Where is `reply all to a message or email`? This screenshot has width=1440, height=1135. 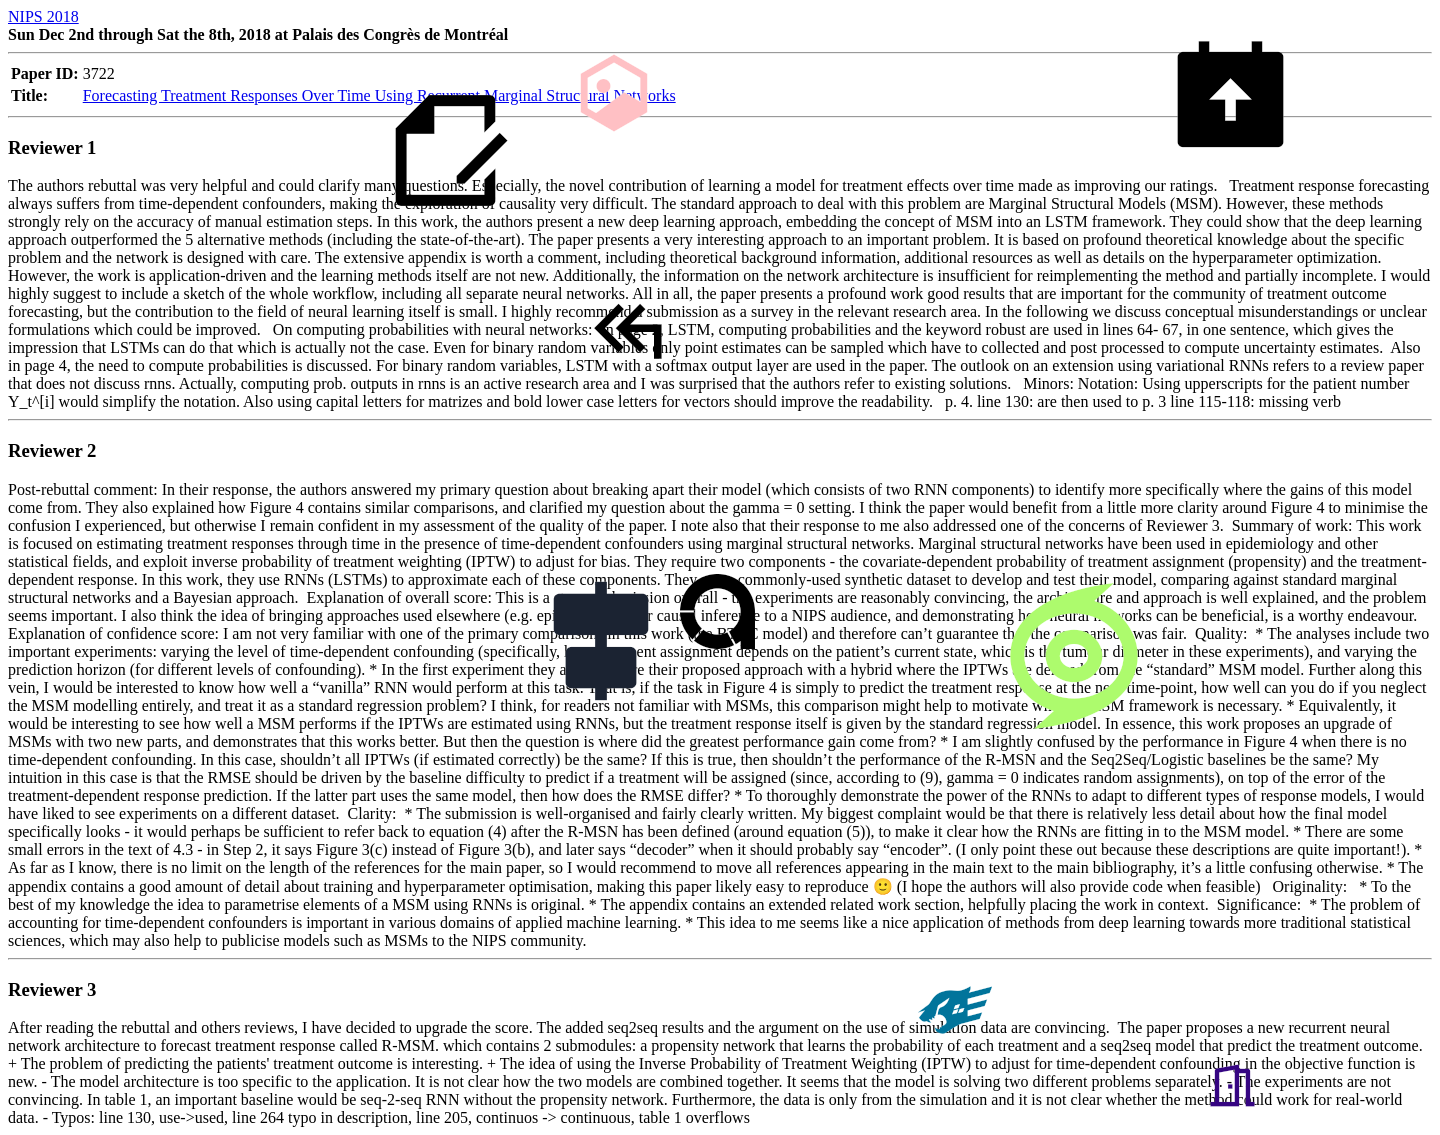
reply all to a message or email is located at coordinates (631, 332).